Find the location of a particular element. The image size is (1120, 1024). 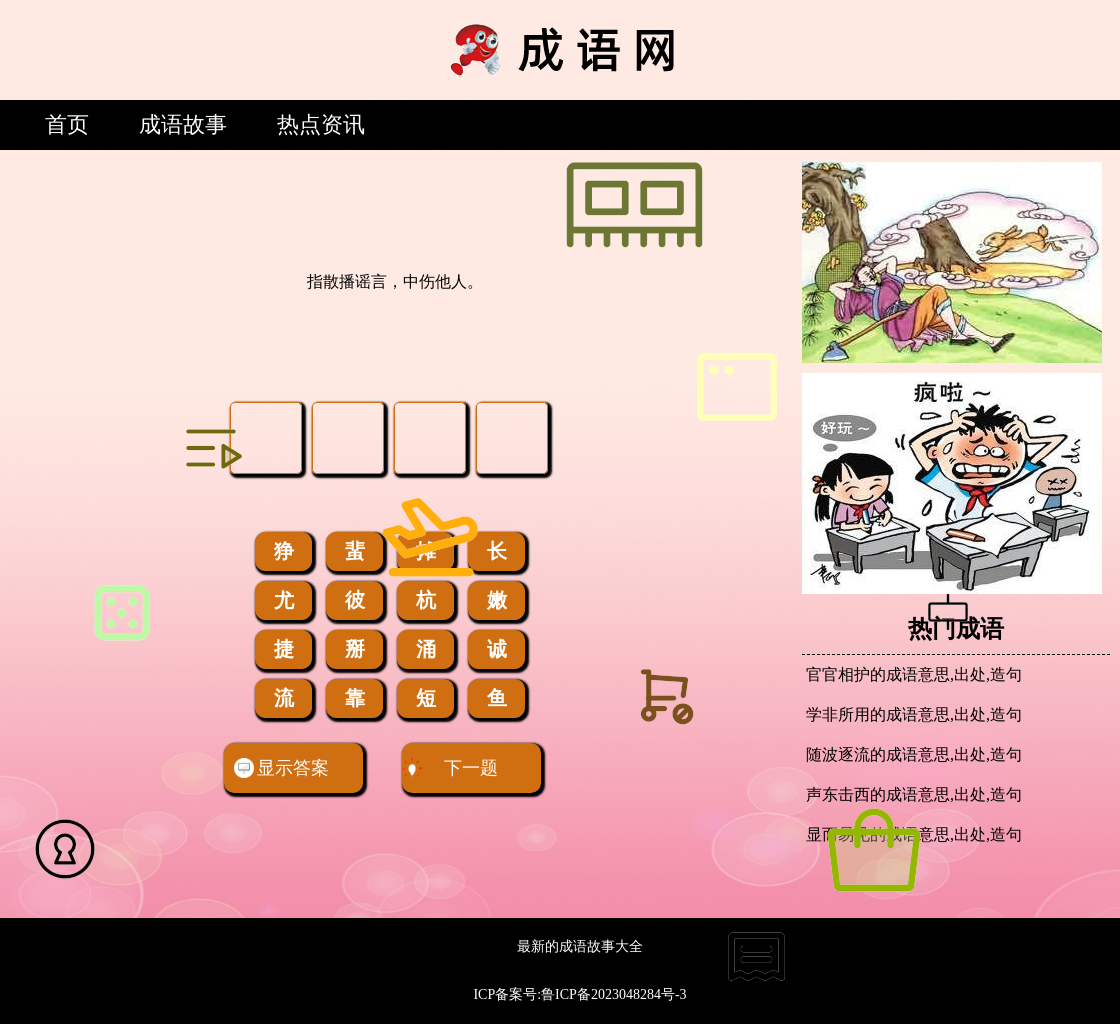

cancel or remove your shopping cart is located at coordinates (664, 695).